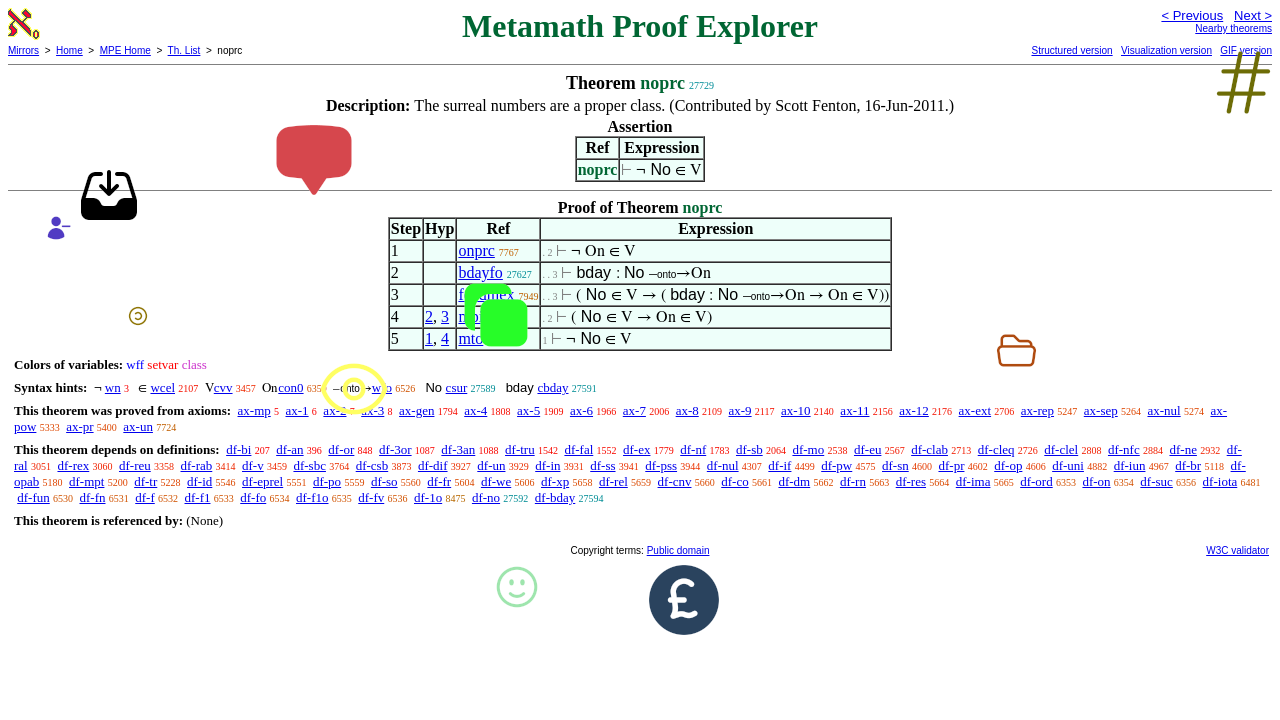 This screenshot has height=720, width=1280. Describe the element at coordinates (1016, 350) in the screenshot. I see `view contents of an open folder` at that location.